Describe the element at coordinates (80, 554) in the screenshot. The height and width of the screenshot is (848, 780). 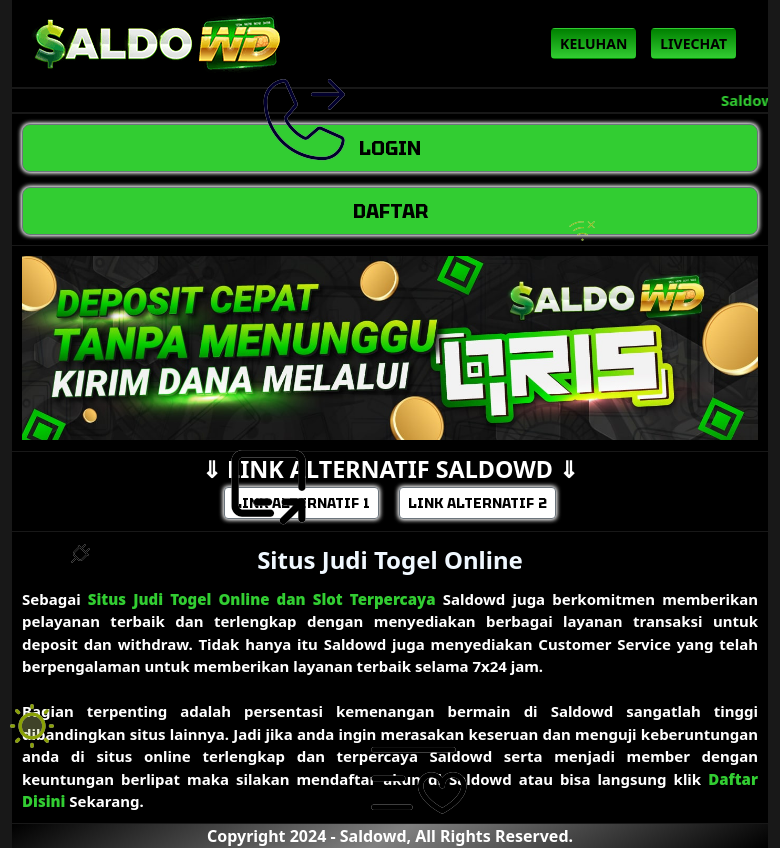
I see `connect to a power source` at that location.